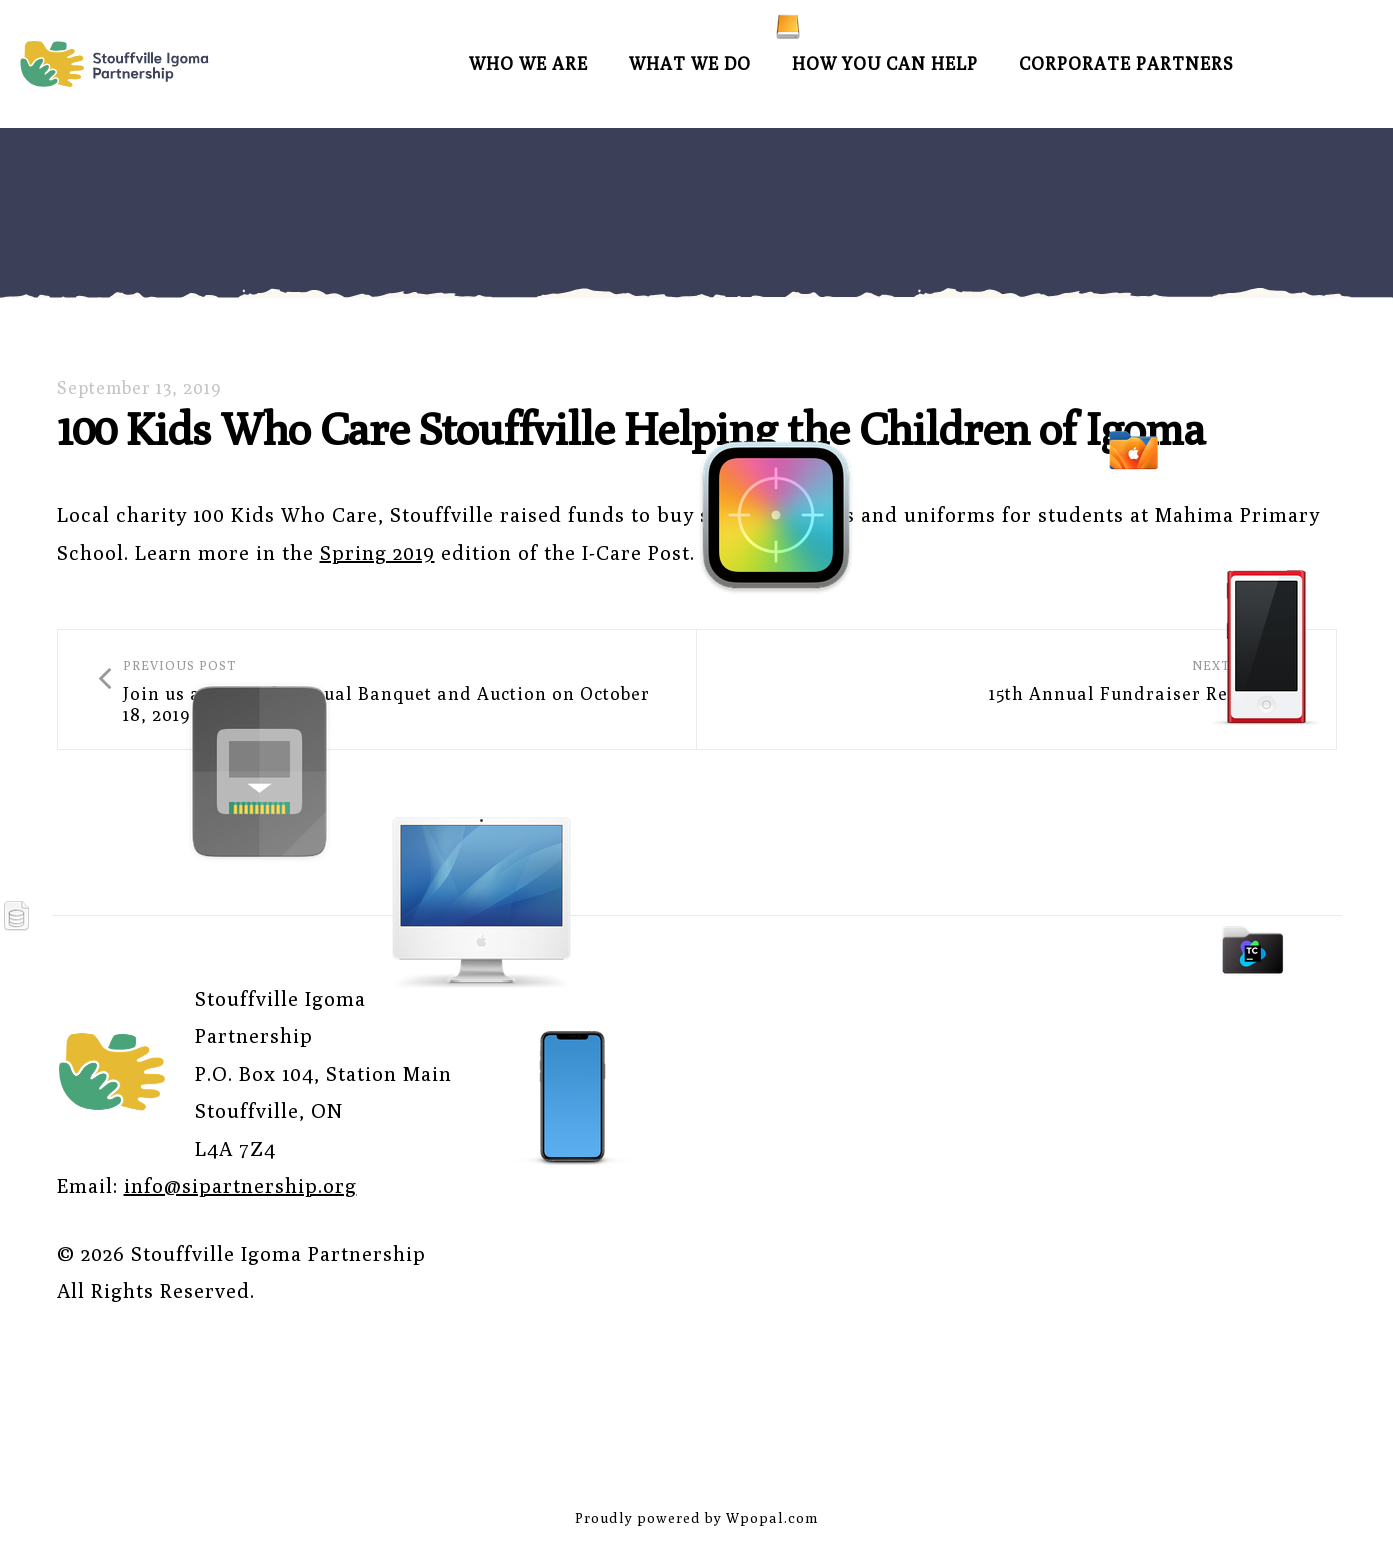 The height and width of the screenshot is (1551, 1393). I want to click on sqlite3 database file, so click(16, 915).